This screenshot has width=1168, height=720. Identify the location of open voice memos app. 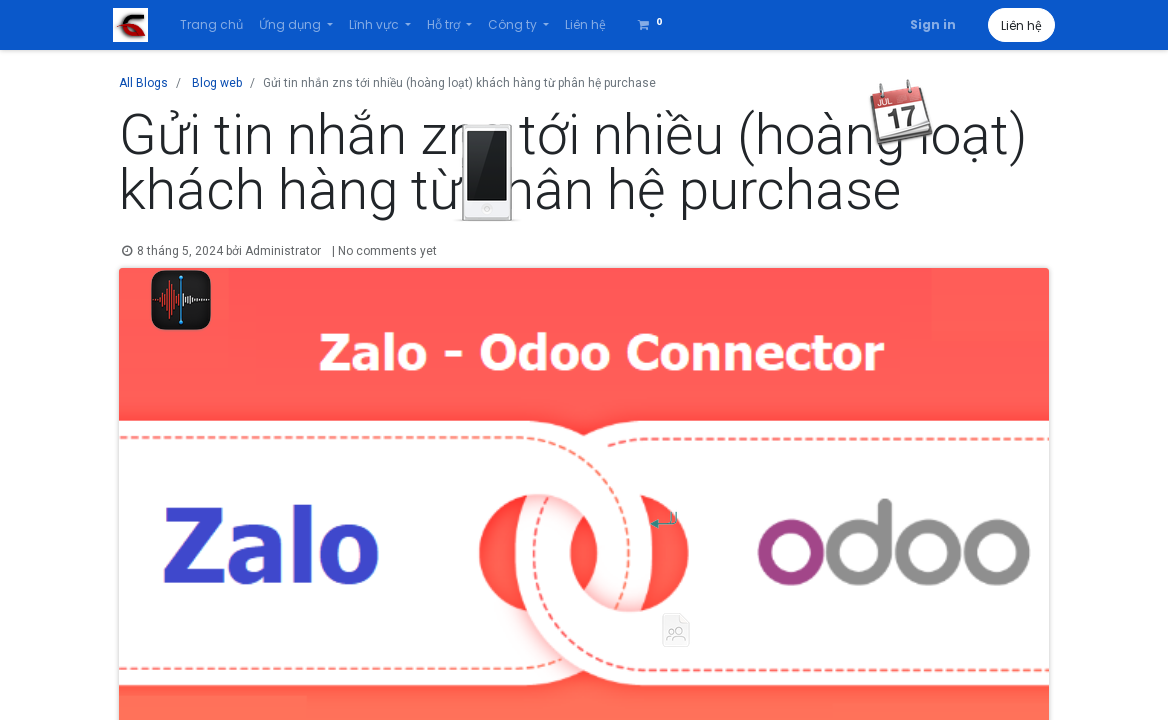
(181, 300).